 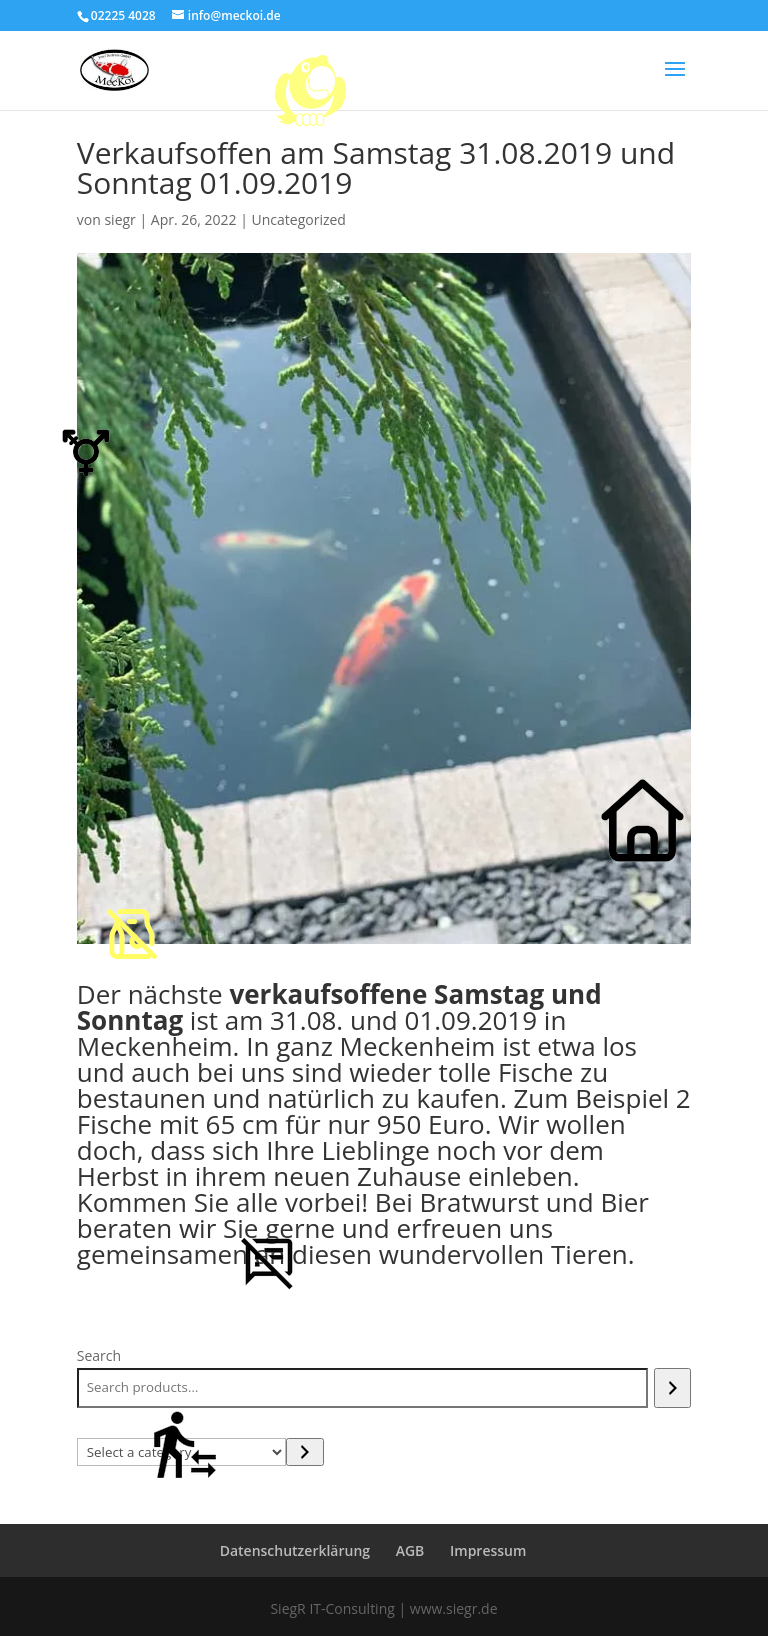 What do you see at coordinates (185, 1444) in the screenshot?
I see `transfer between transit lines at this station` at bounding box center [185, 1444].